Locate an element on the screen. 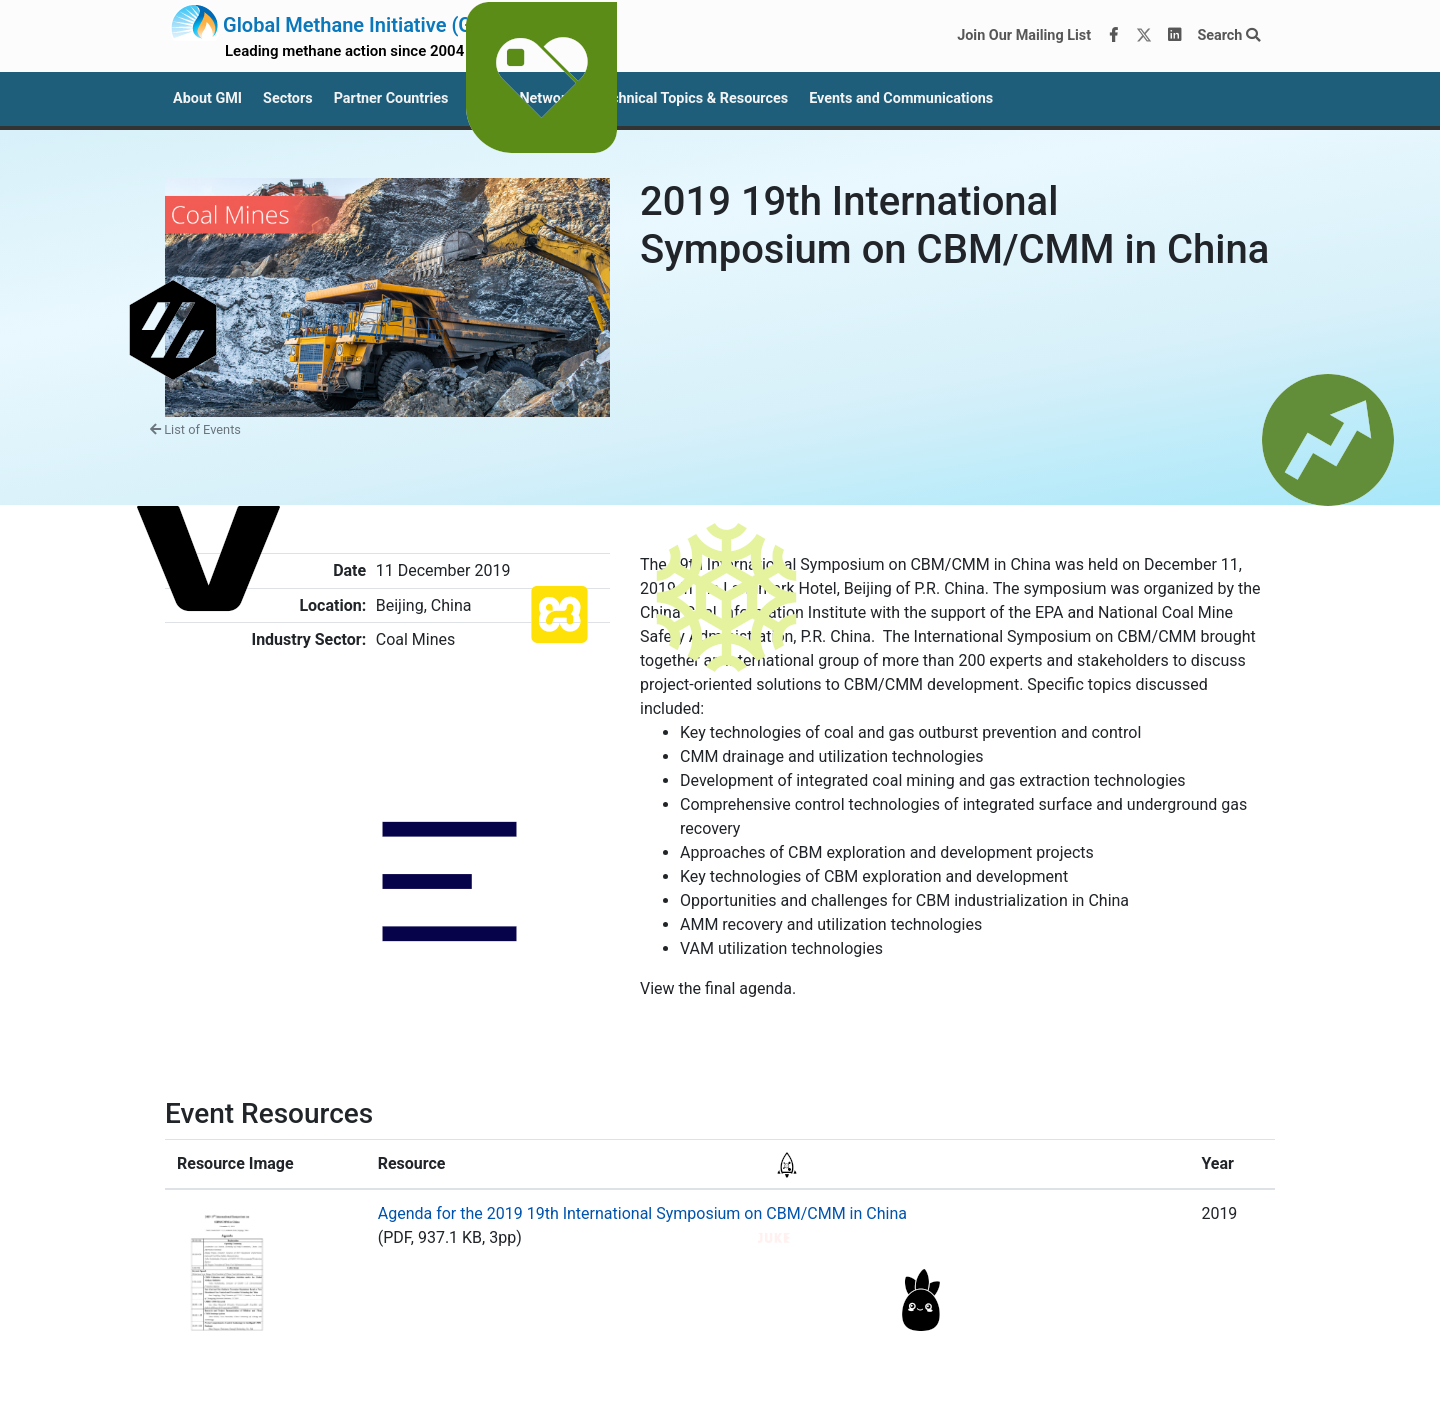  Picard Surgelés brand logo is located at coordinates (726, 597).